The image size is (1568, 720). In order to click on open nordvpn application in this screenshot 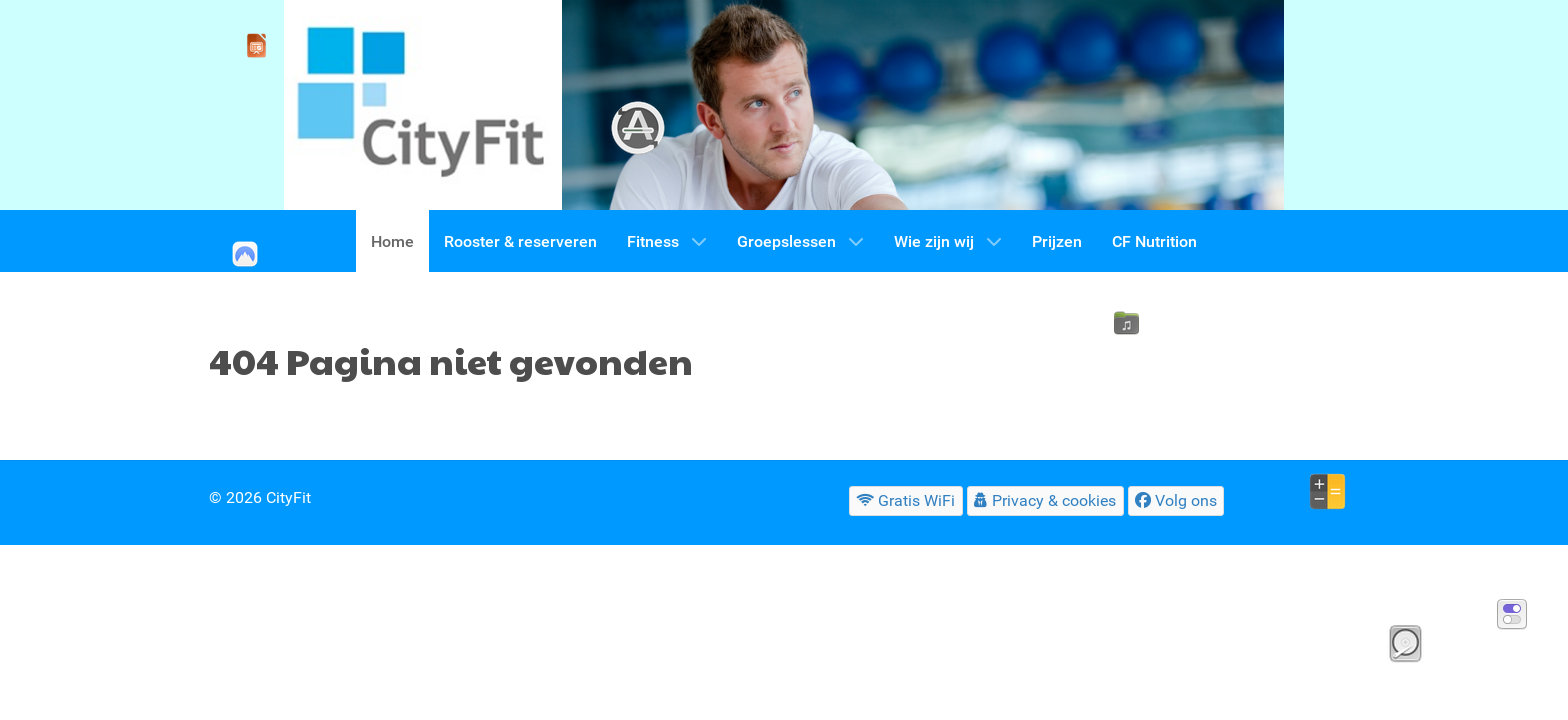, I will do `click(245, 254)`.